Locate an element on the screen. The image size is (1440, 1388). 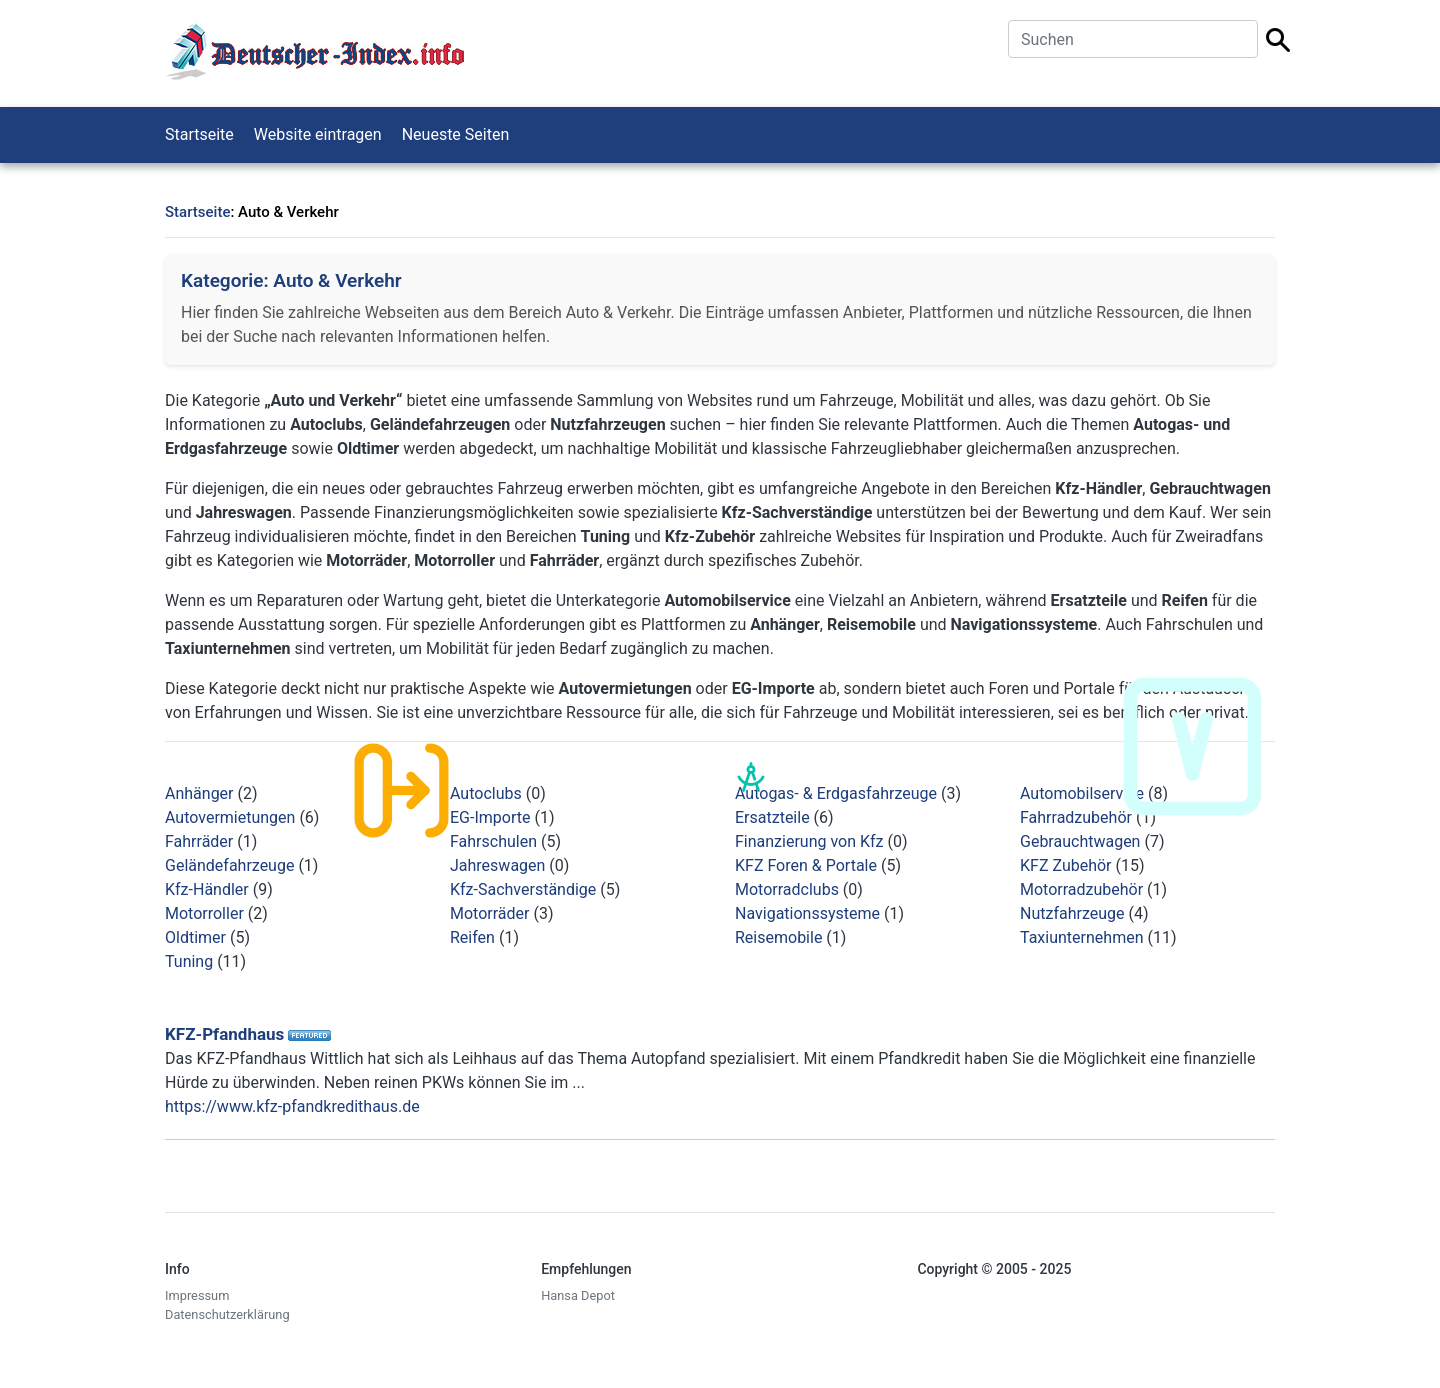
access geometry or drawing tools is located at coordinates (751, 777).